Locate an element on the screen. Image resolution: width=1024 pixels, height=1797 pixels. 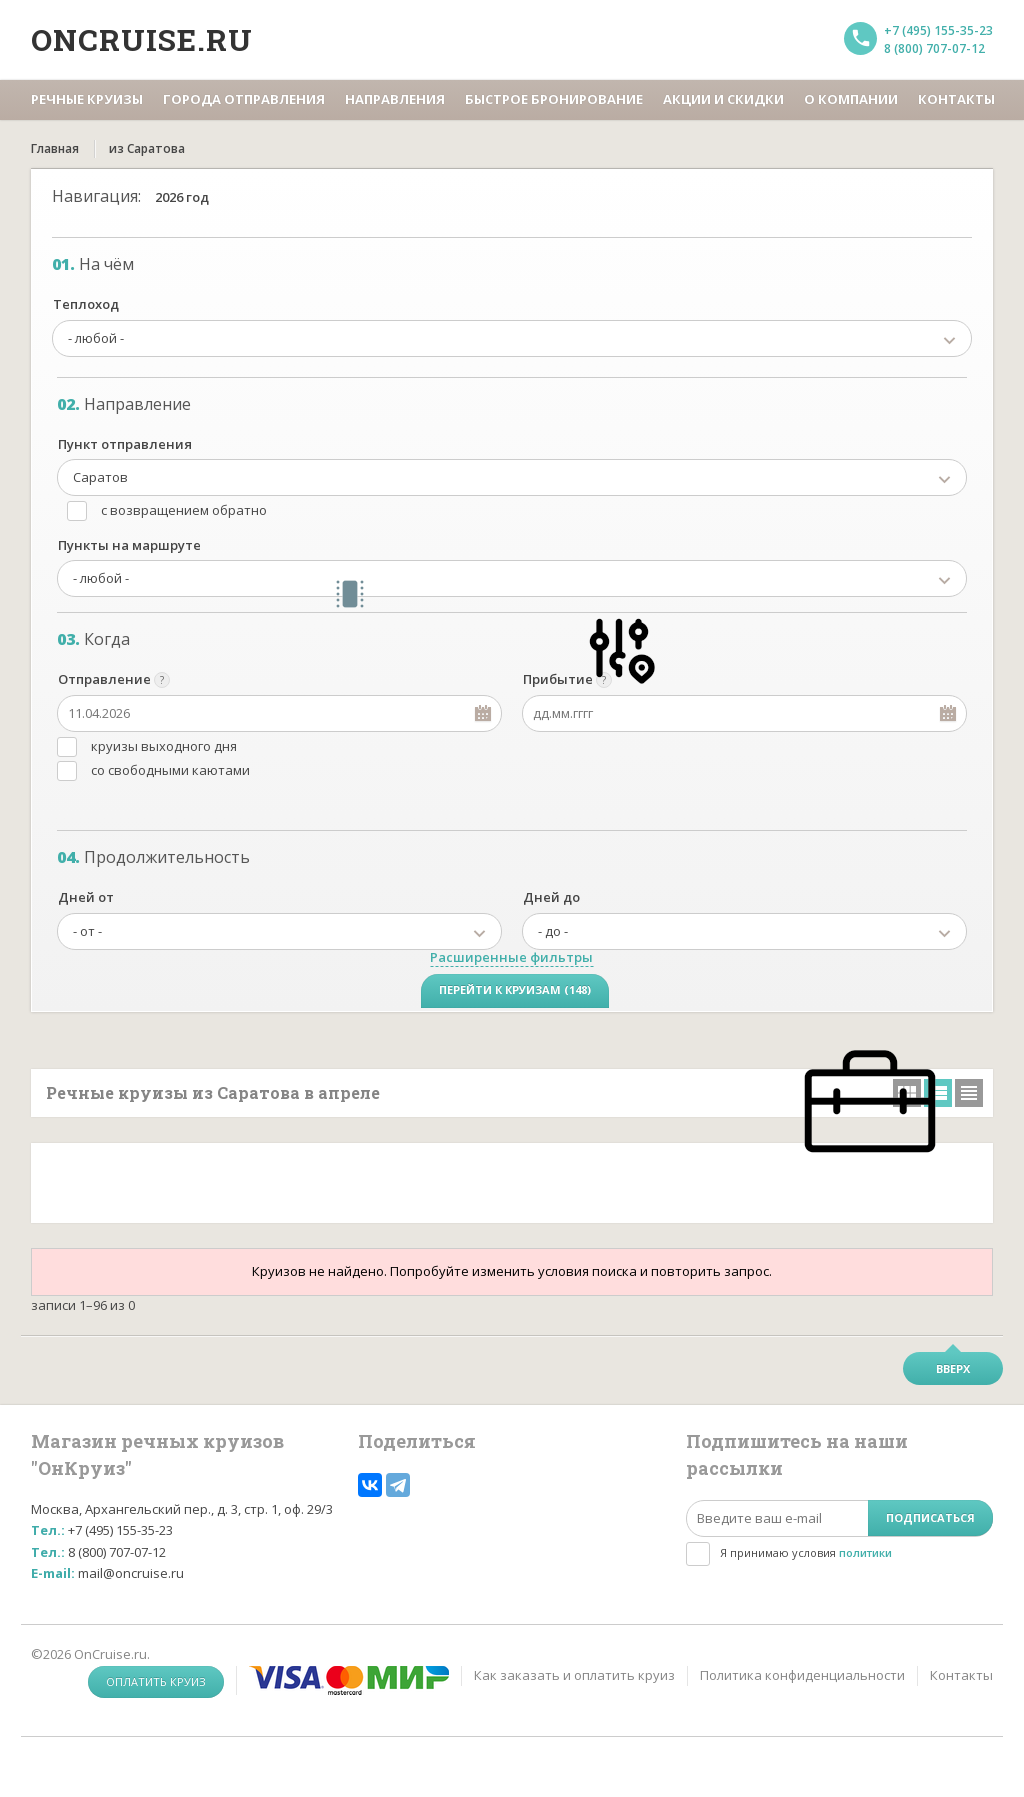
pin or save current filter settings is located at coordinates (619, 648).